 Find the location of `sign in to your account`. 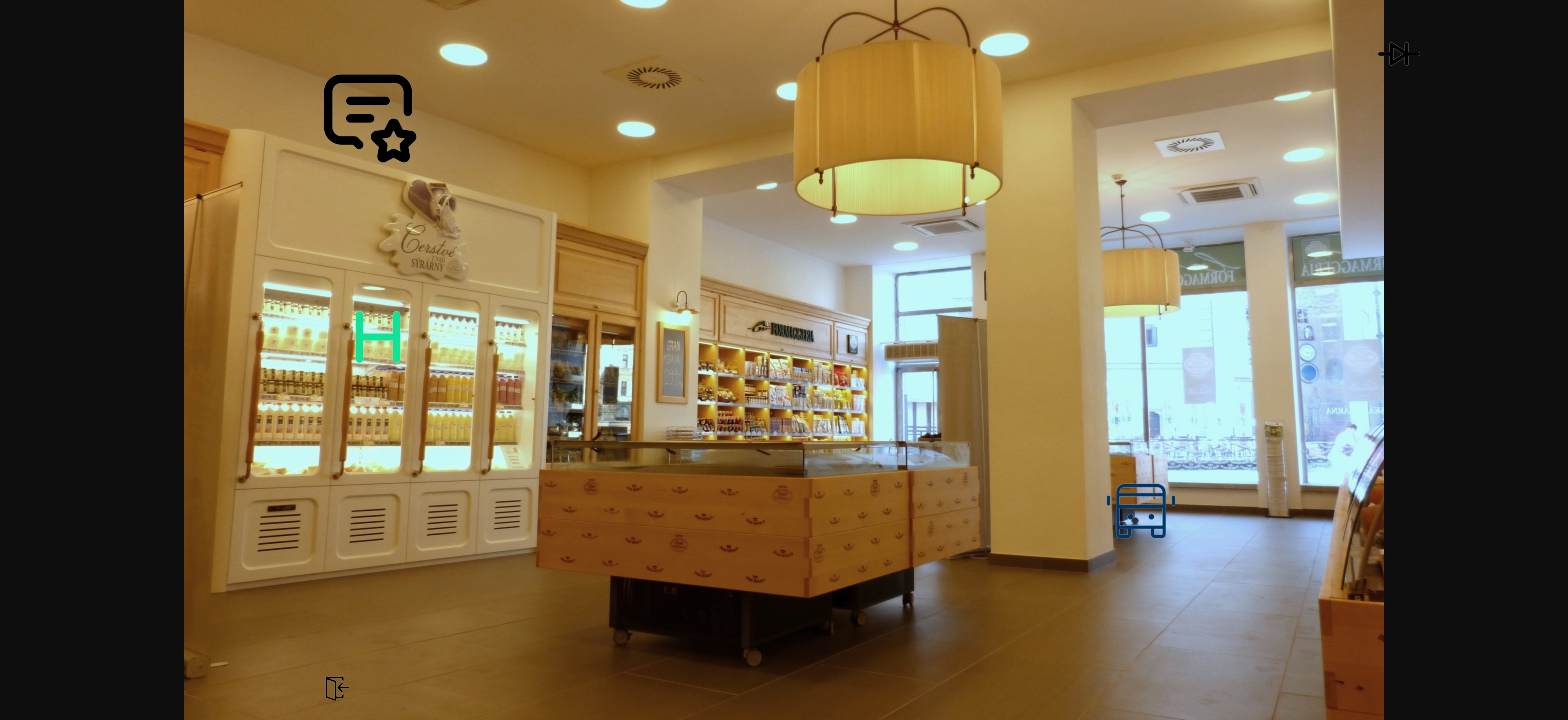

sign in to your account is located at coordinates (336, 687).